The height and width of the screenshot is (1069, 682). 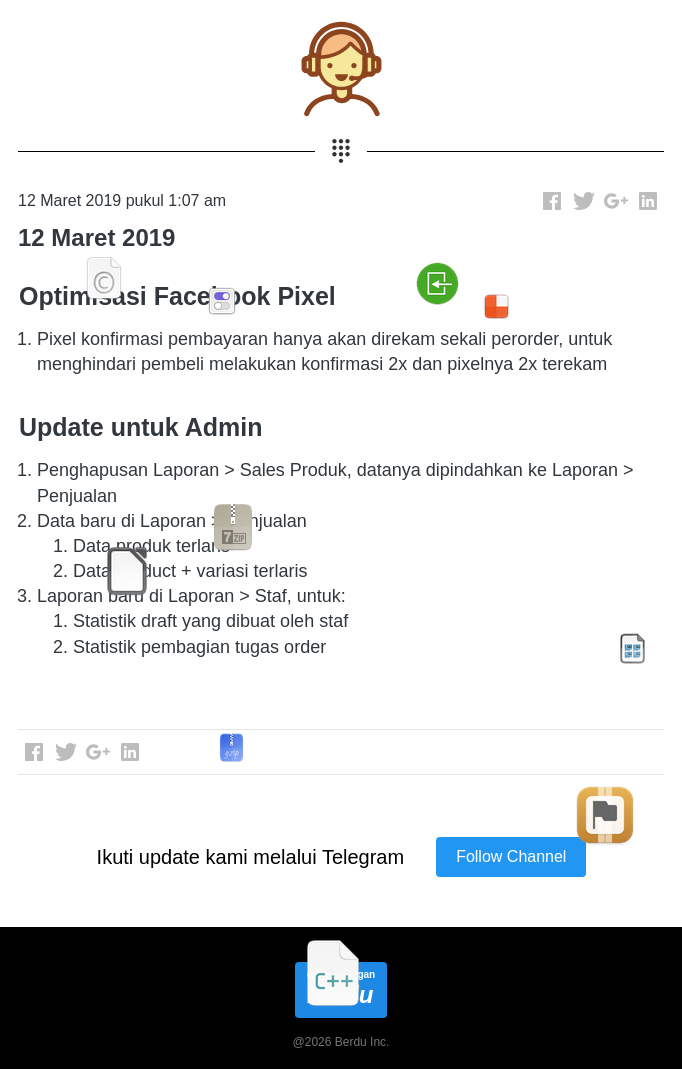 I want to click on open system settings or preferences, so click(x=222, y=301).